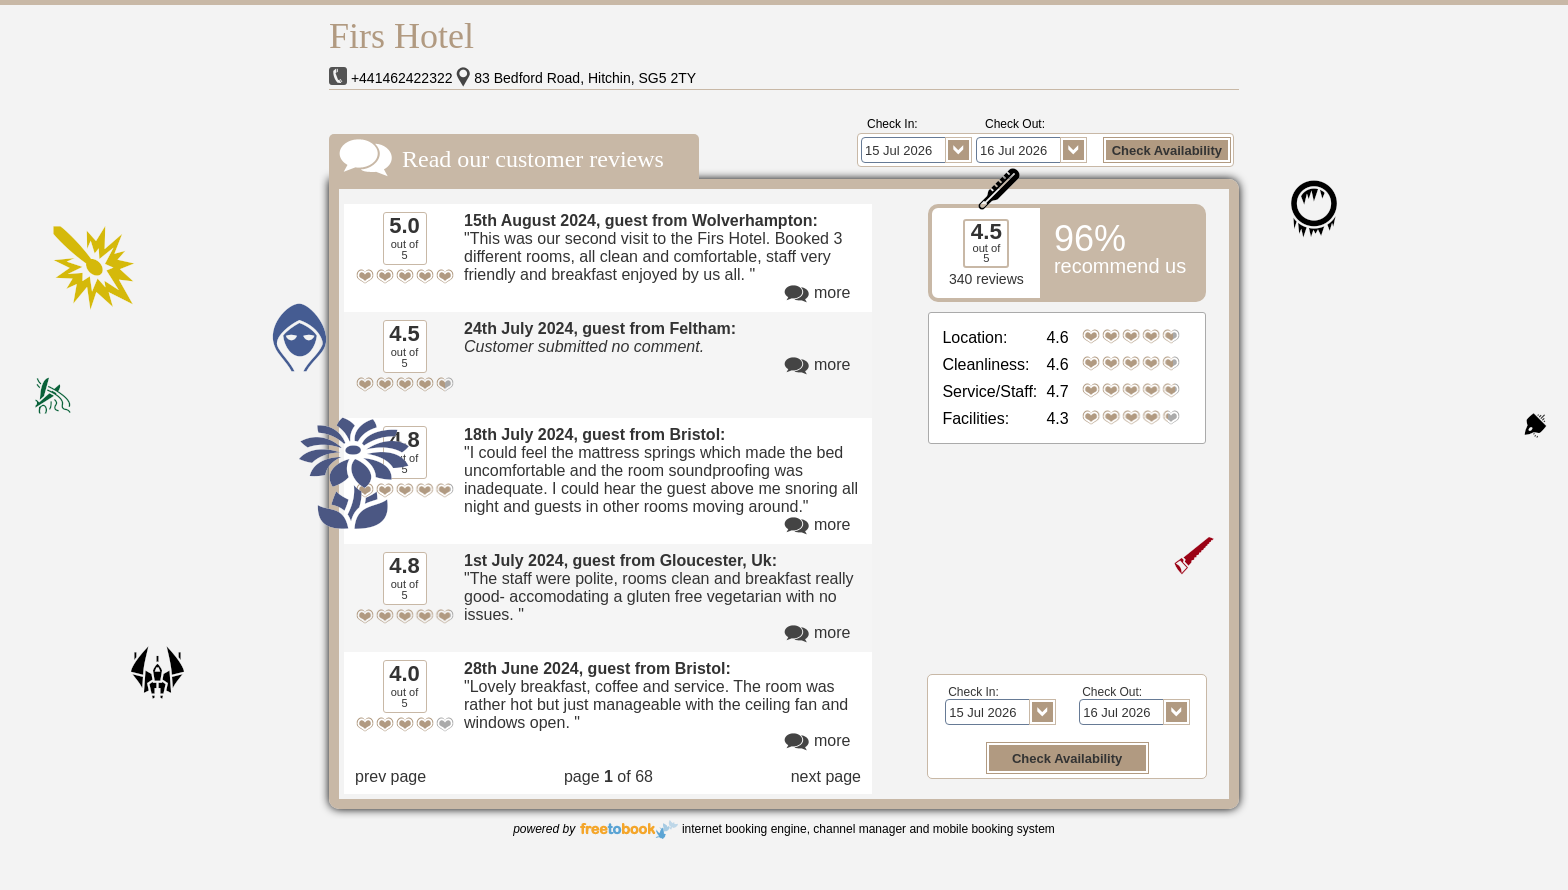 The height and width of the screenshot is (890, 1568). I want to click on select rogue or stealth character class, so click(299, 337).